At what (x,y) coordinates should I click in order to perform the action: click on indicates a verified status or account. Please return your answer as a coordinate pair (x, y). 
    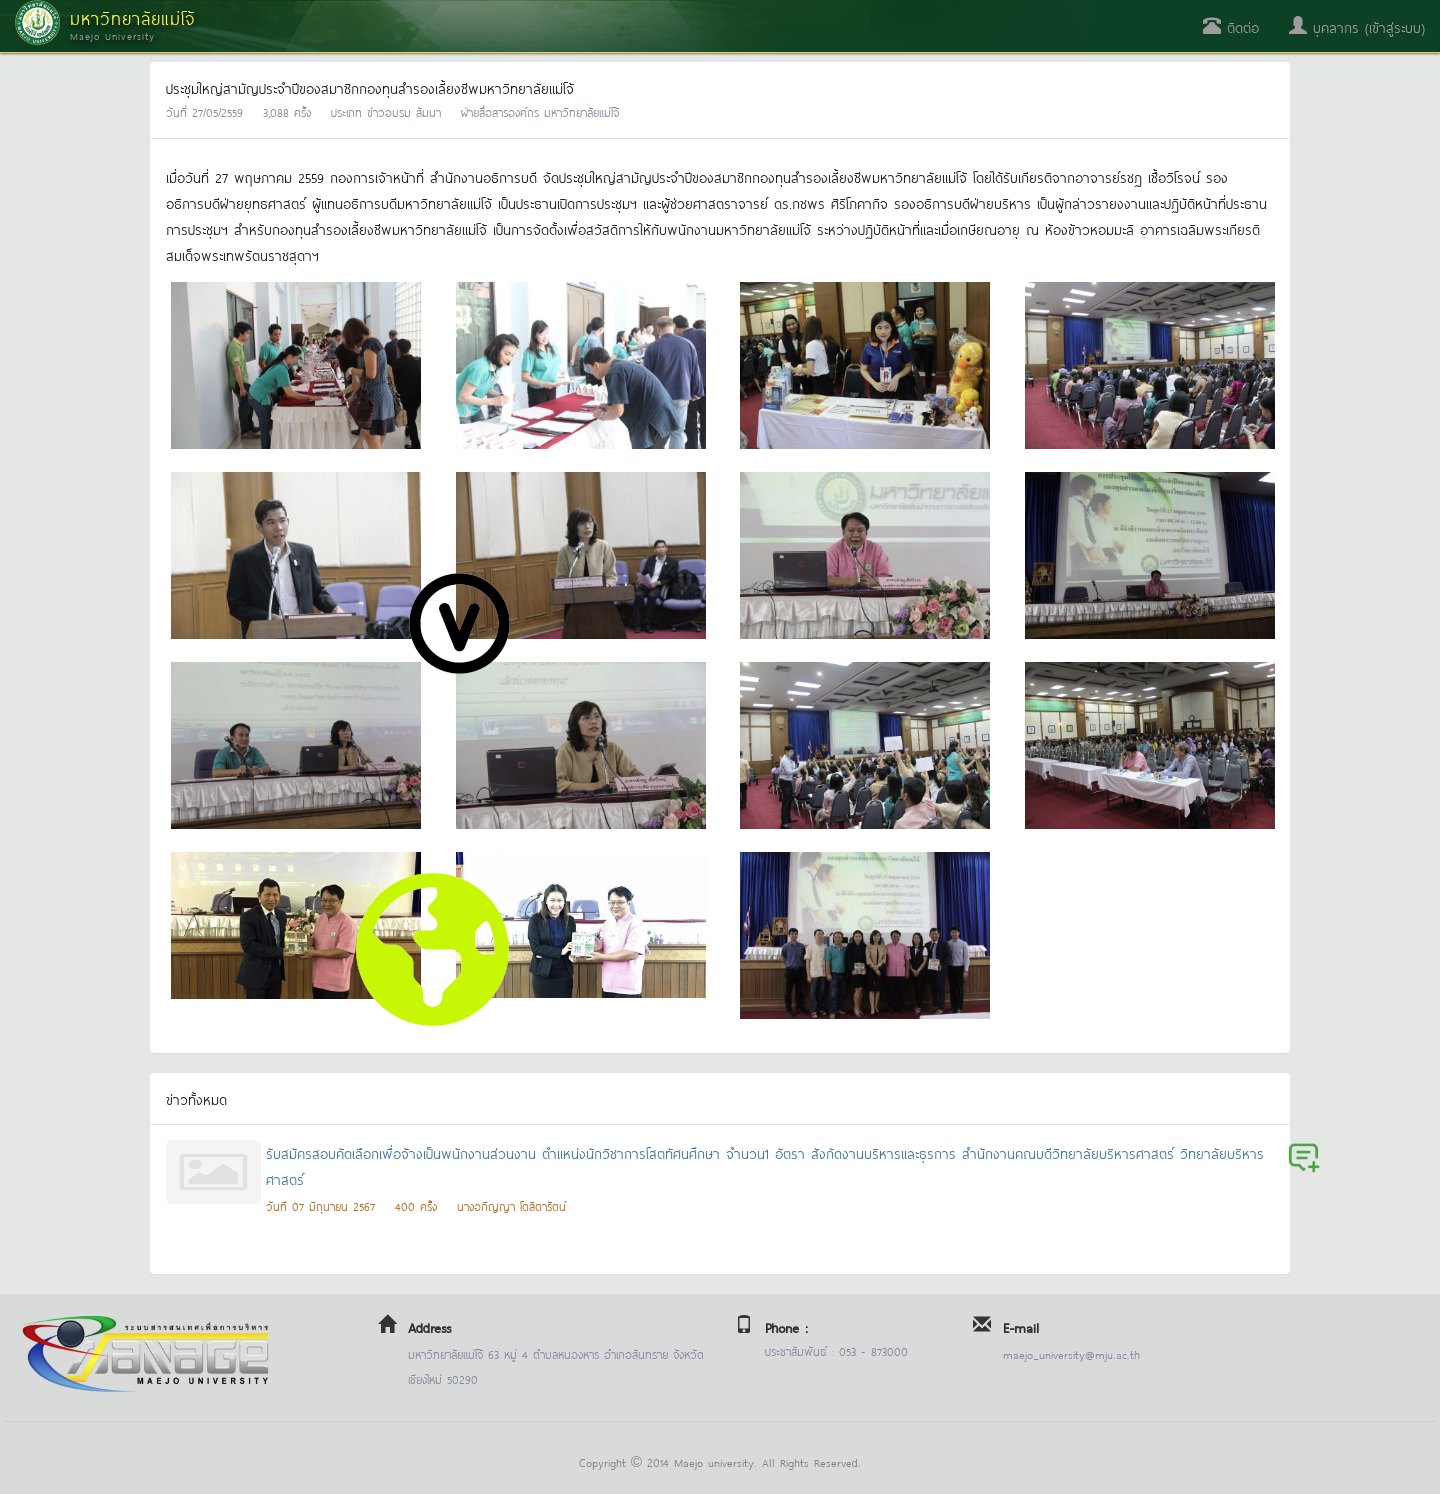
    Looking at the image, I should click on (459, 623).